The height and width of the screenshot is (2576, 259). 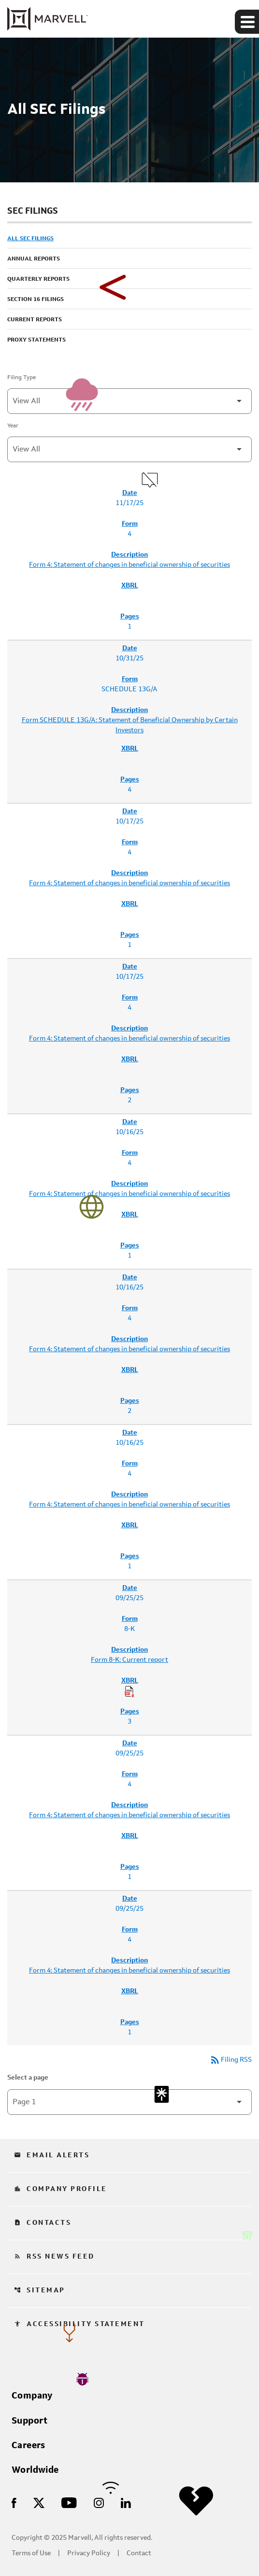 What do you see at coordinates (111, 2485) in the screenshot?
I see `indicates moderate wifi signal strength` at bounding box center [111, 2485].